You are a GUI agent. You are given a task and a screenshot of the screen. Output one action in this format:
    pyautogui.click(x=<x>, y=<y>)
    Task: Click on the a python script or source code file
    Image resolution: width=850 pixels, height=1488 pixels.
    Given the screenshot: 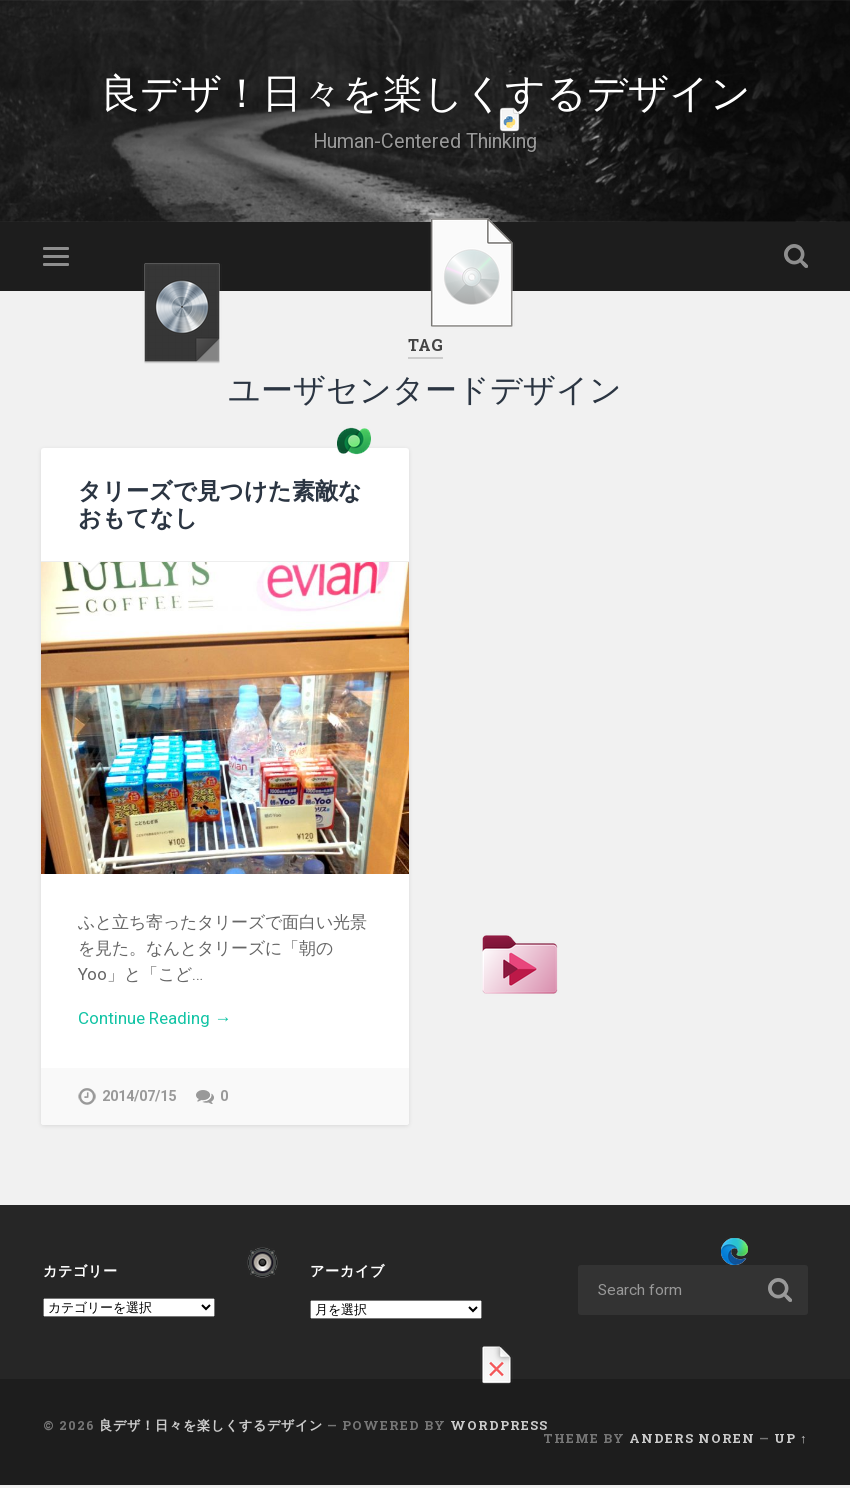 What is the action you would take?
    pyautogui.click(x=509, y=119)
    